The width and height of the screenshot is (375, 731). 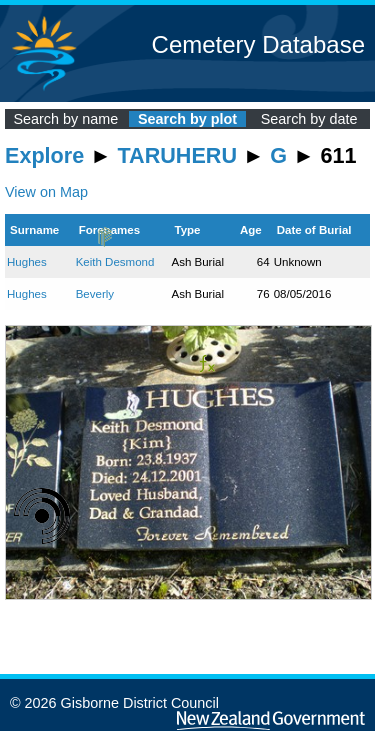 What do you see at coordinates (207, 363) in the screenshot?
I see `insert a mathematical formula or equation` at bounding box center [207, 363].